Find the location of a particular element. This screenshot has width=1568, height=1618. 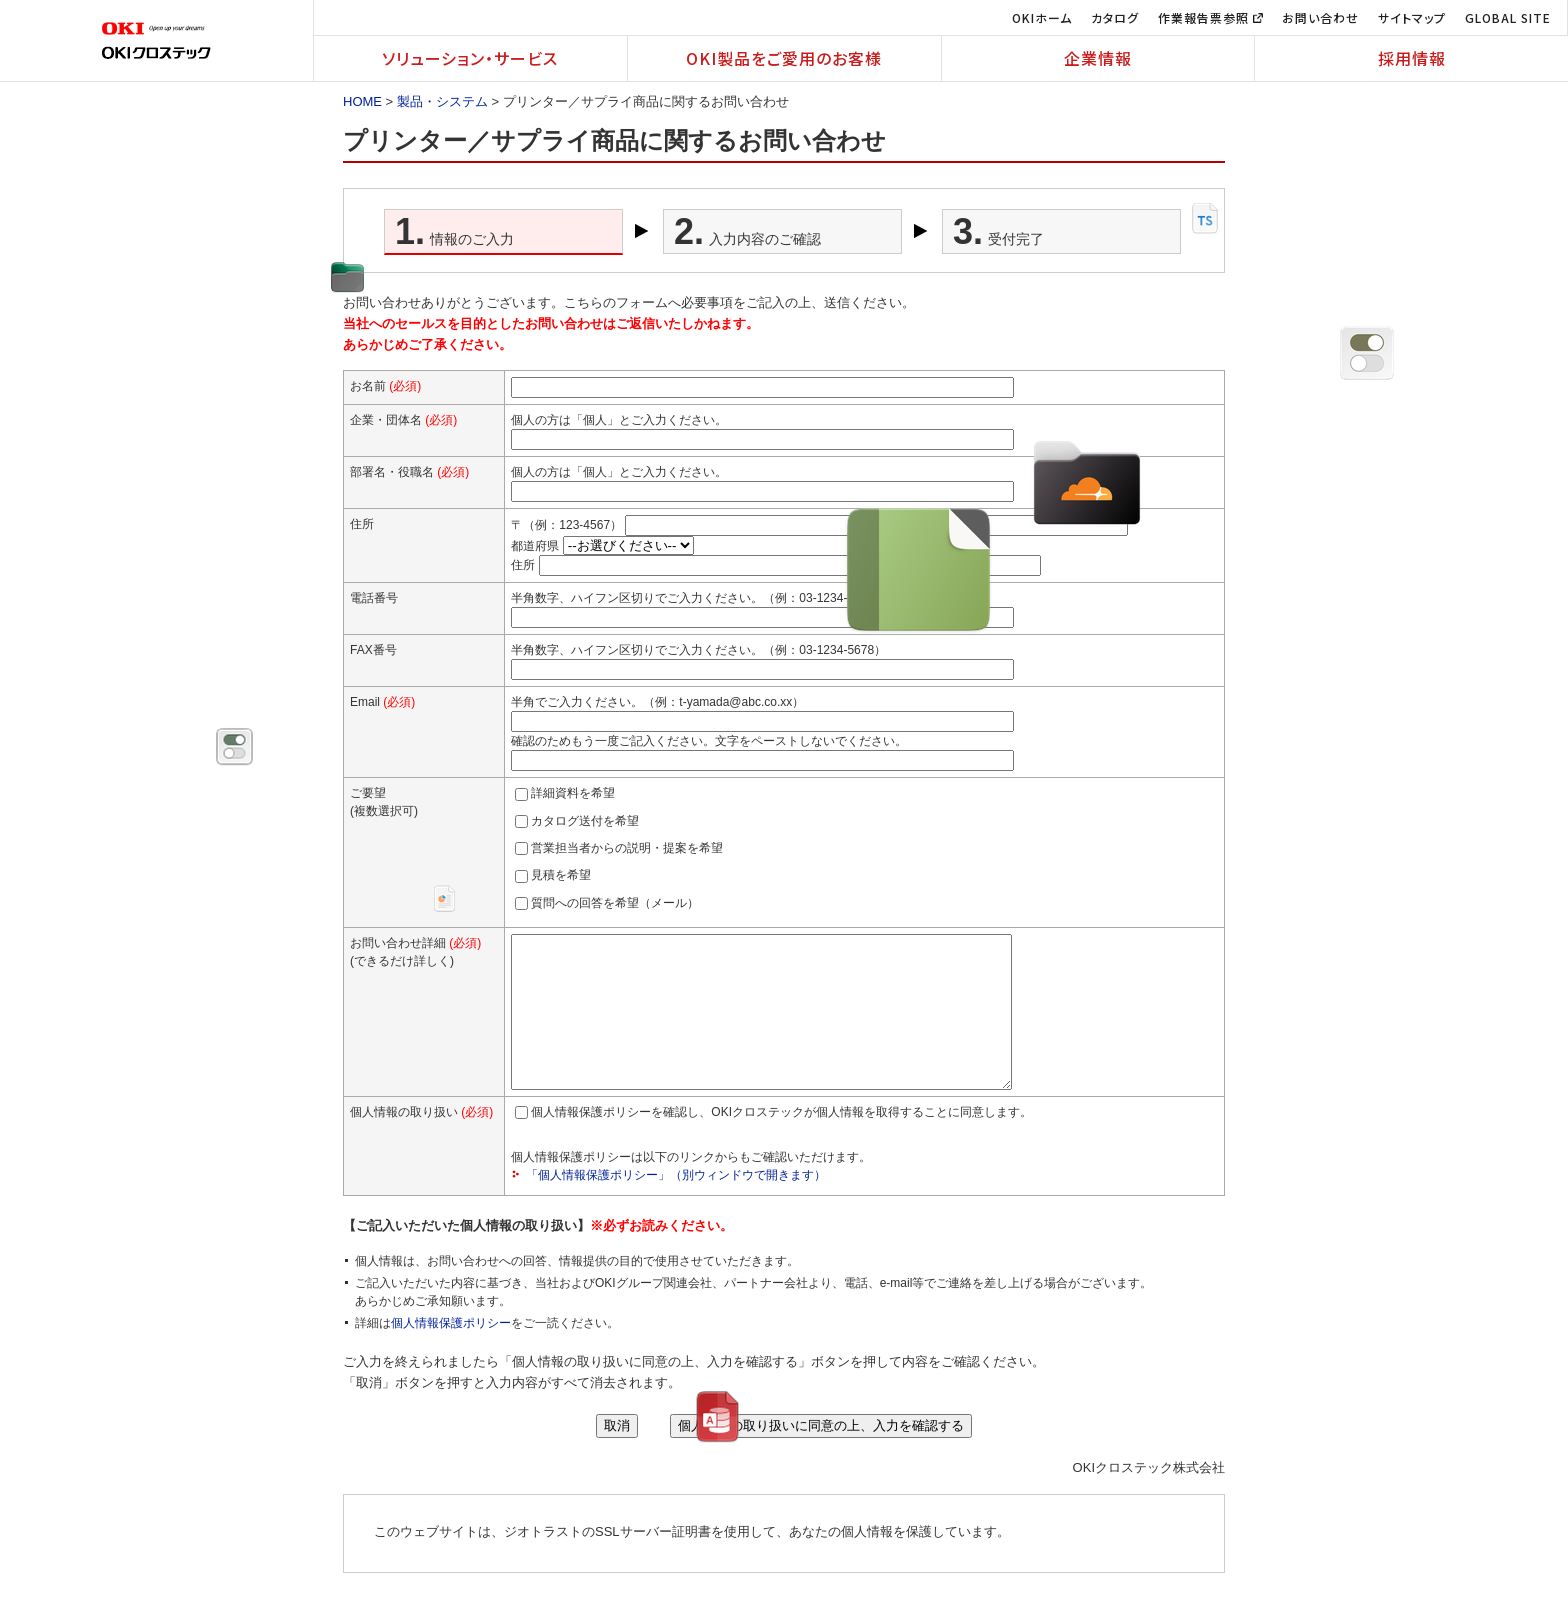

open desktop preferences or settings is located at coordinates (234, 746).